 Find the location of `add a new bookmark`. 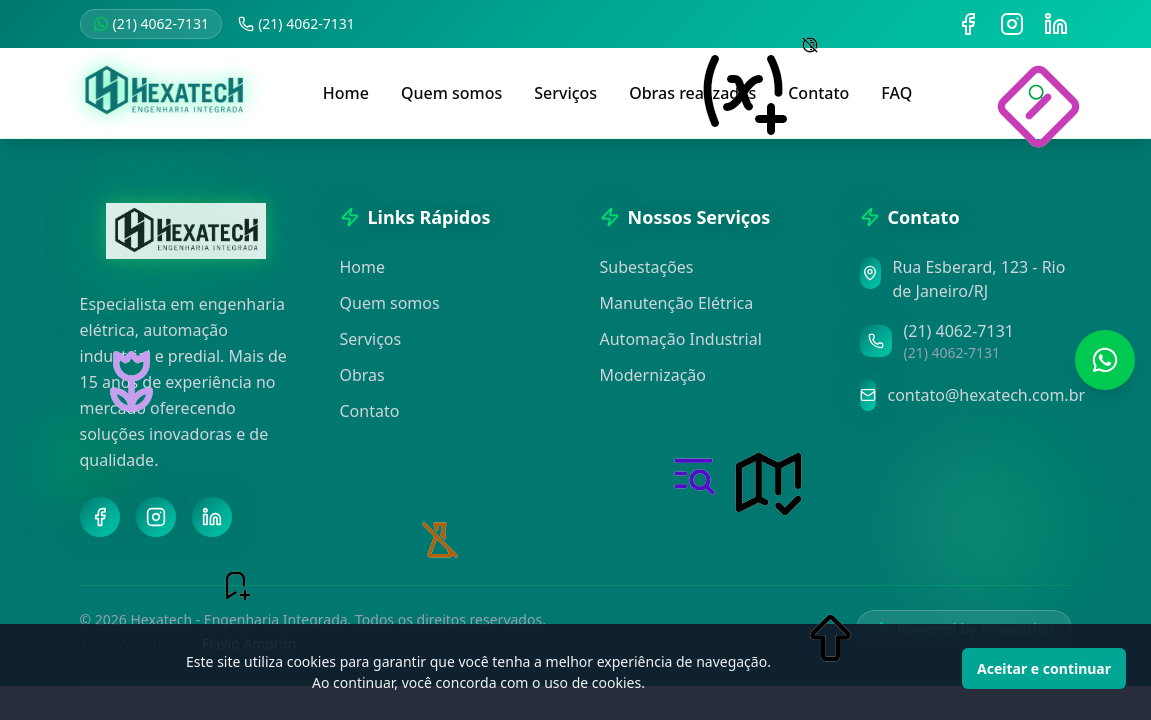

add a new bookmark is located at coordinates (235, 585).